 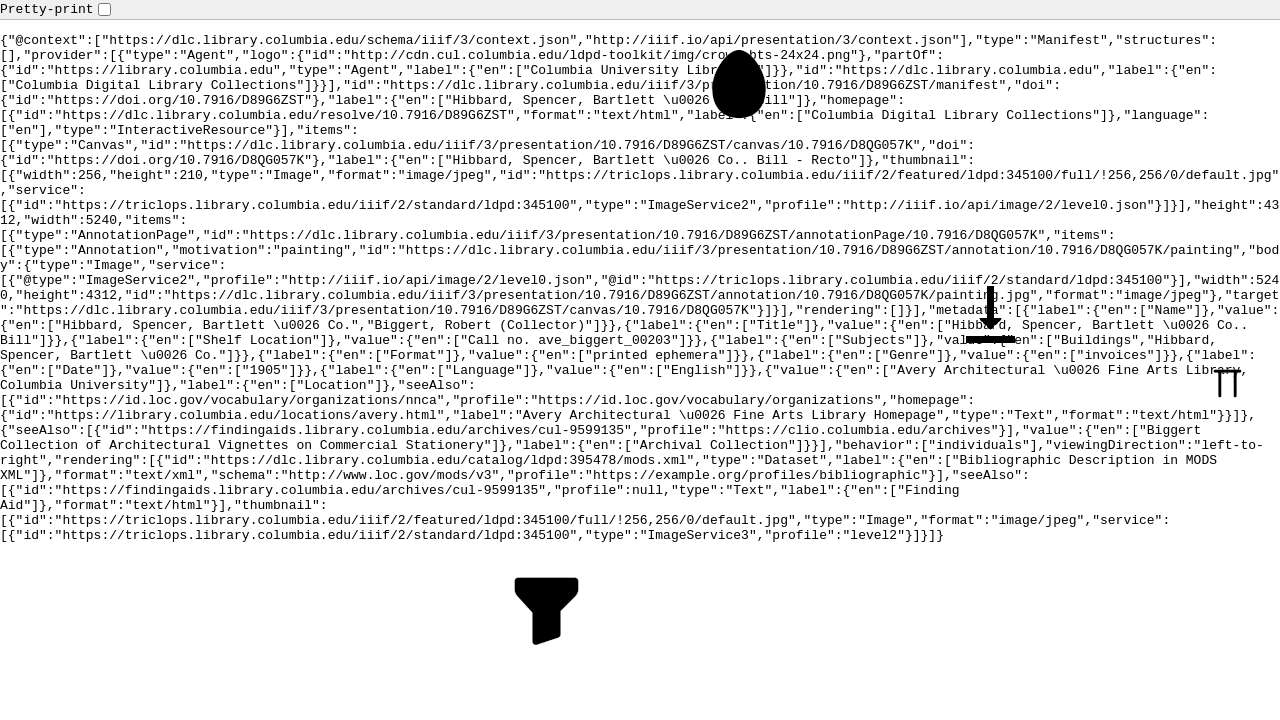 What do you see at coordinates (546, 609) in the screenshot?
I see `filter or sort content` at bounding box center [546, 609].